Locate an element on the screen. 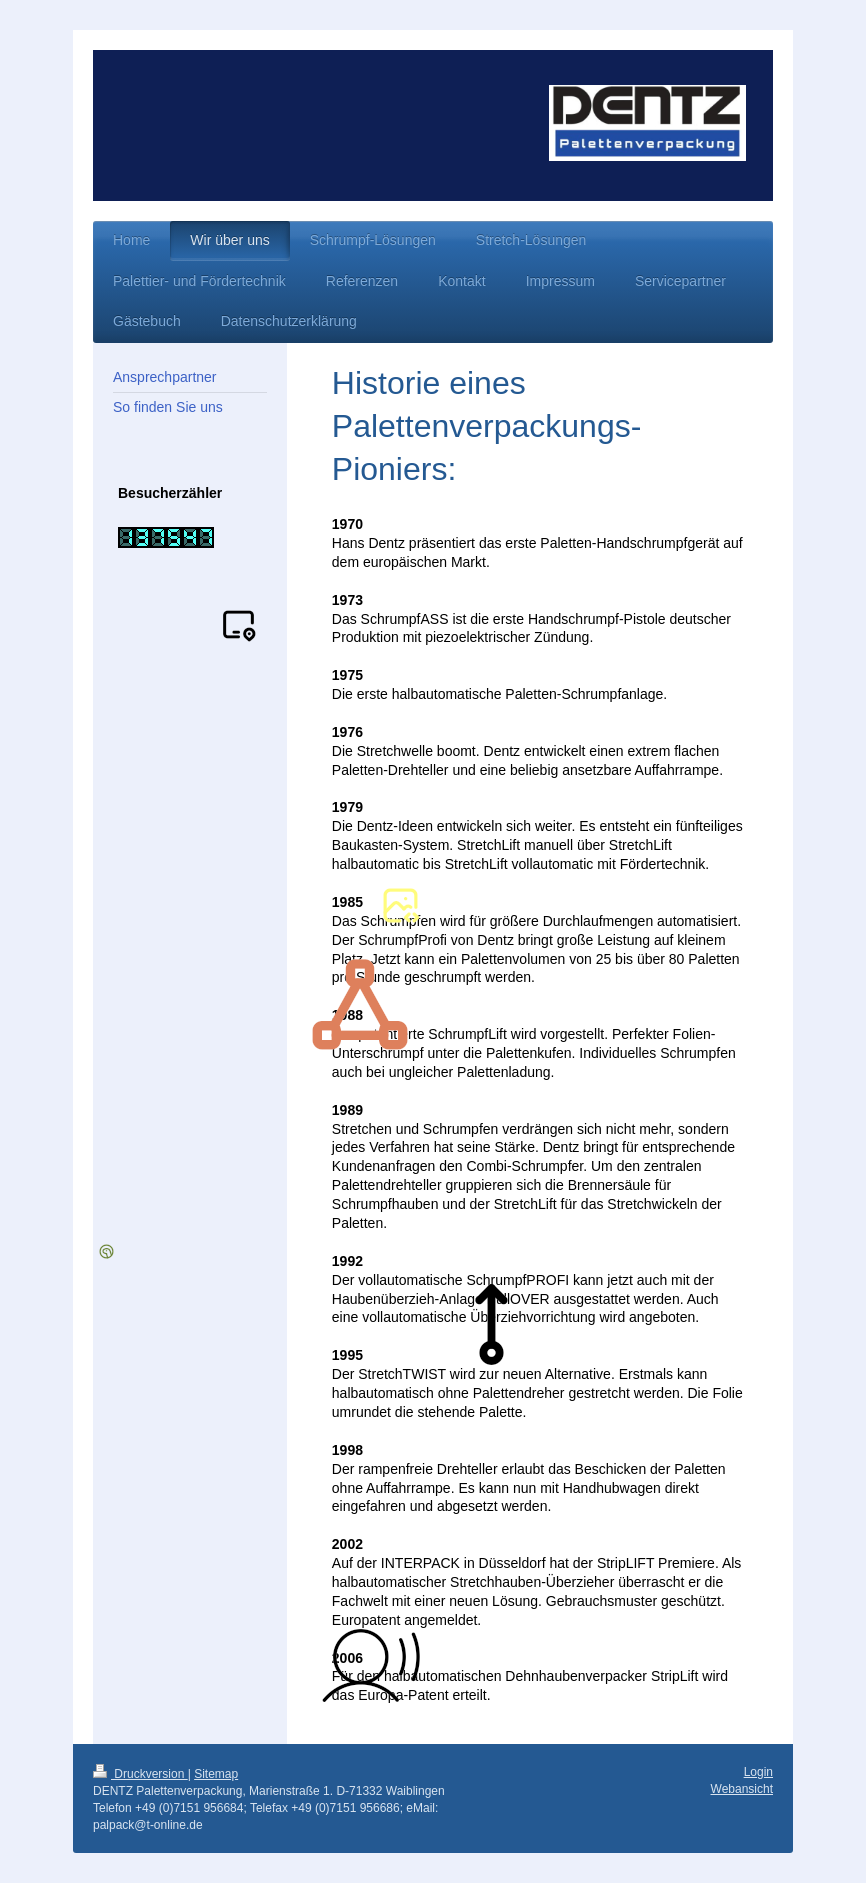 Image resolution: width=866 pixels, height=1883 pixels. scroll to top of page is located at coordinates (491, 1324).